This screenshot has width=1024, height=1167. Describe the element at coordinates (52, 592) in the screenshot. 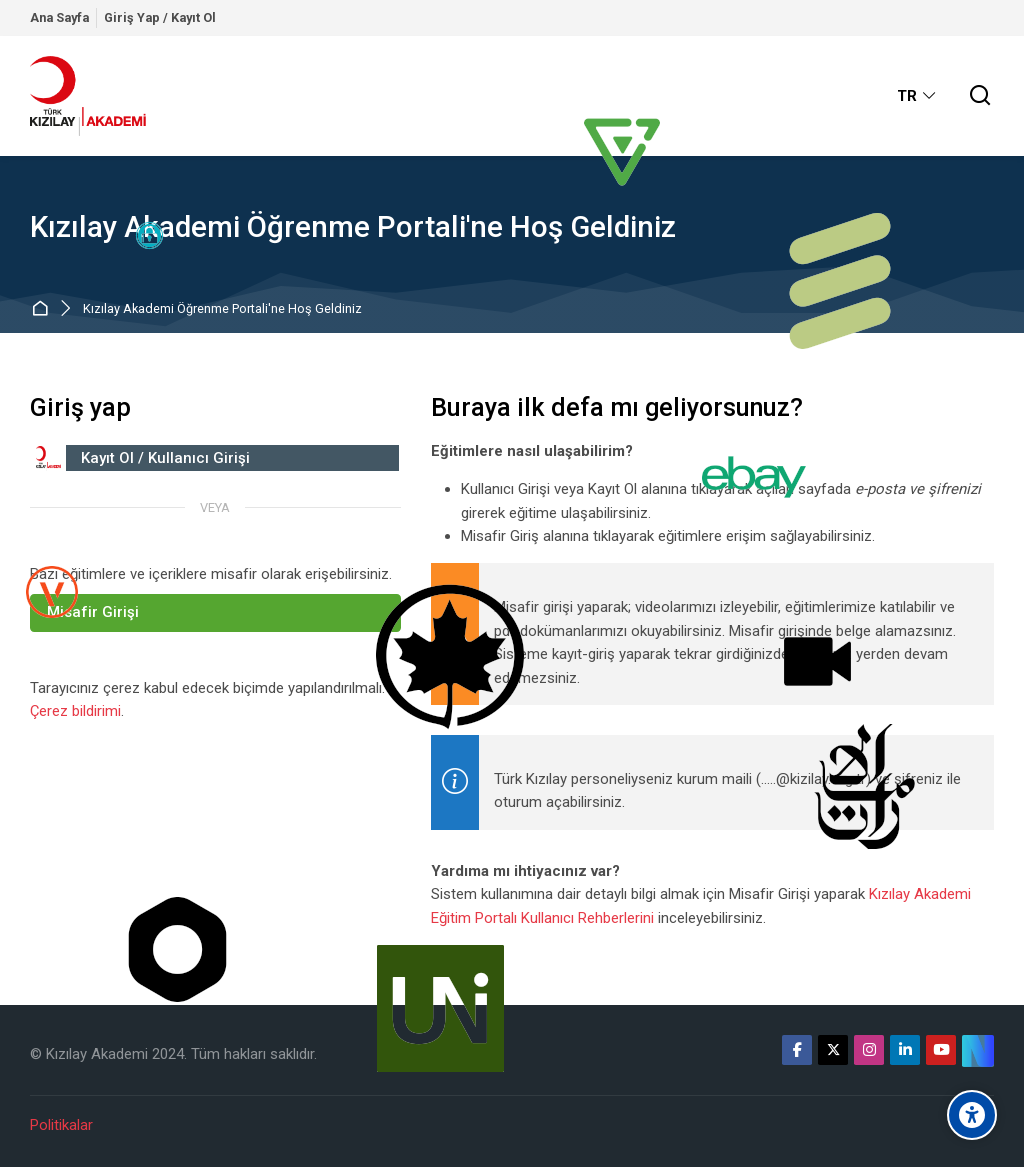

I see `open Vectorworks application` at that location.